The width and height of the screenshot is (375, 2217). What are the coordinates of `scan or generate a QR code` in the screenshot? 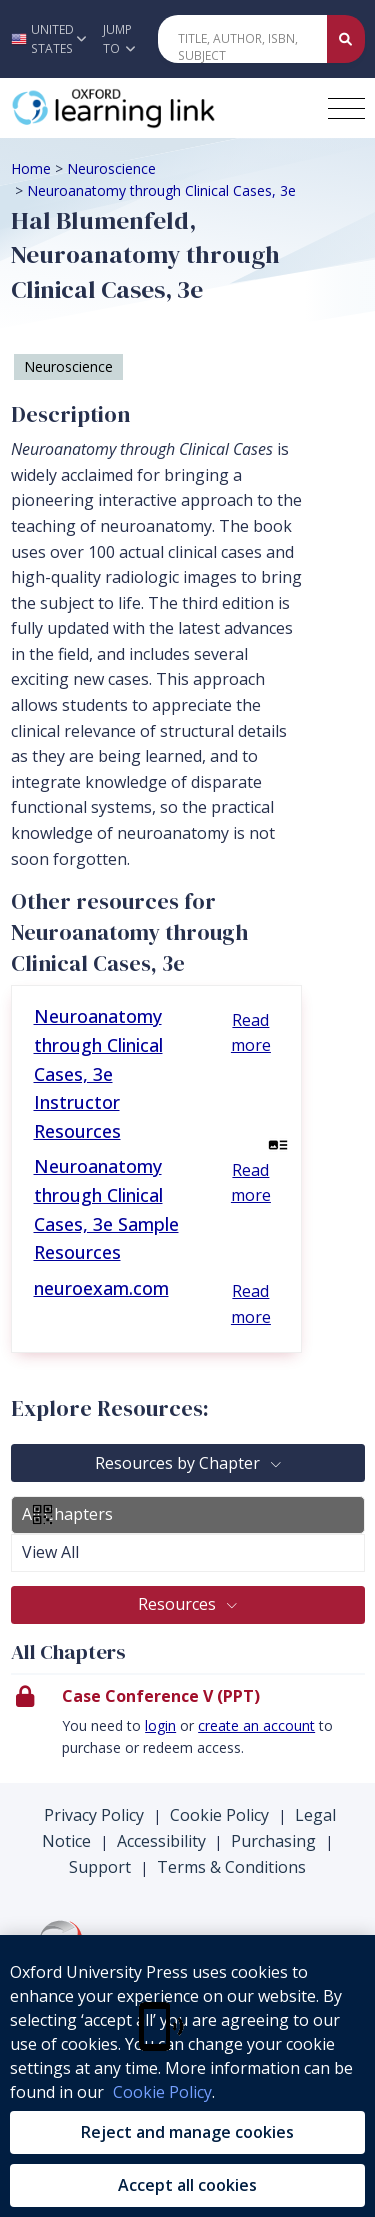 It's located at (42, 1514).